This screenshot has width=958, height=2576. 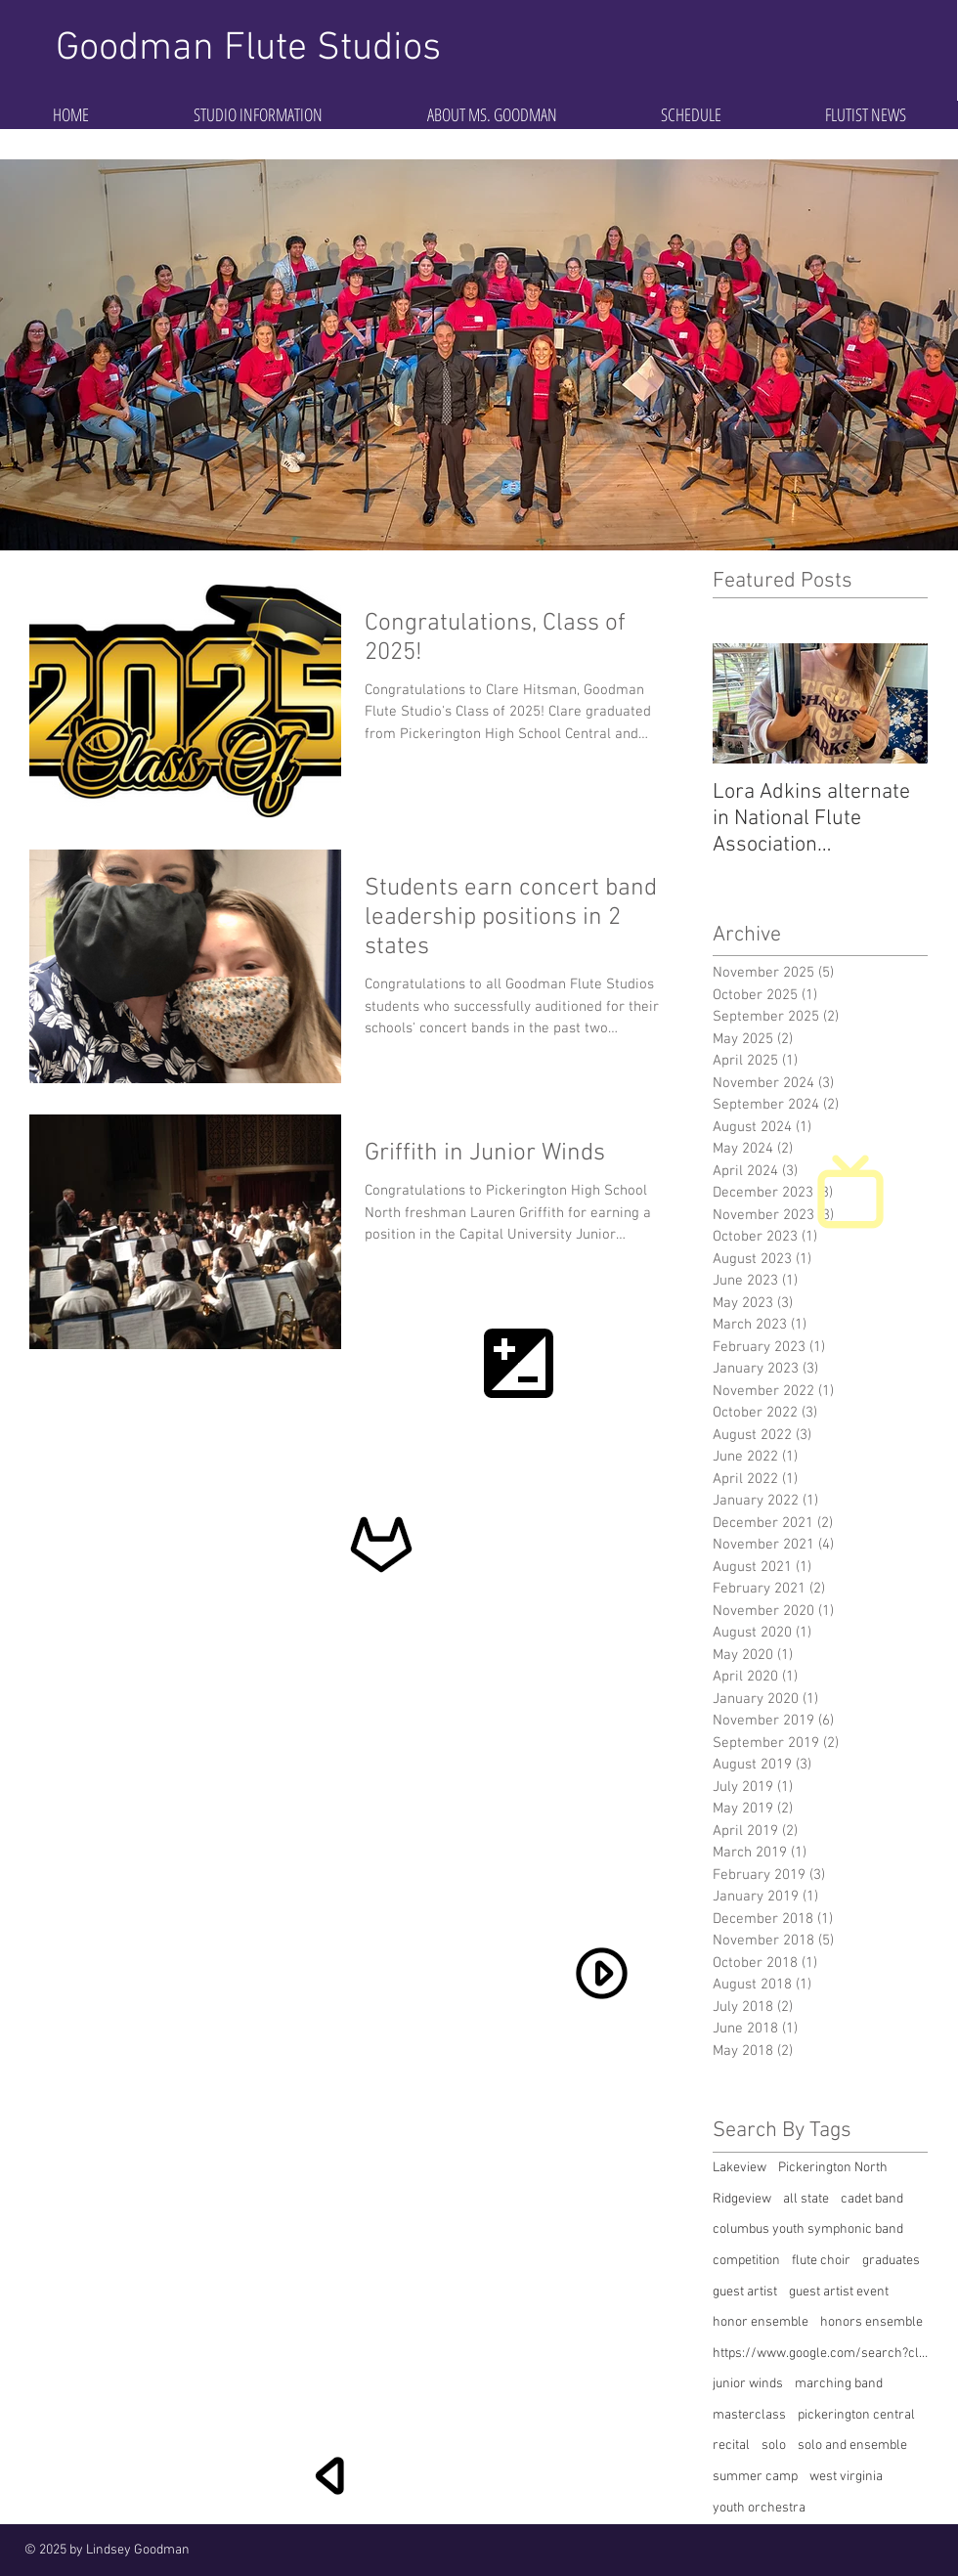 What do you see at coordinates (381, 1545) in the screenshot?
I see `open GitLab repository` at bounding box center [381, 1545].